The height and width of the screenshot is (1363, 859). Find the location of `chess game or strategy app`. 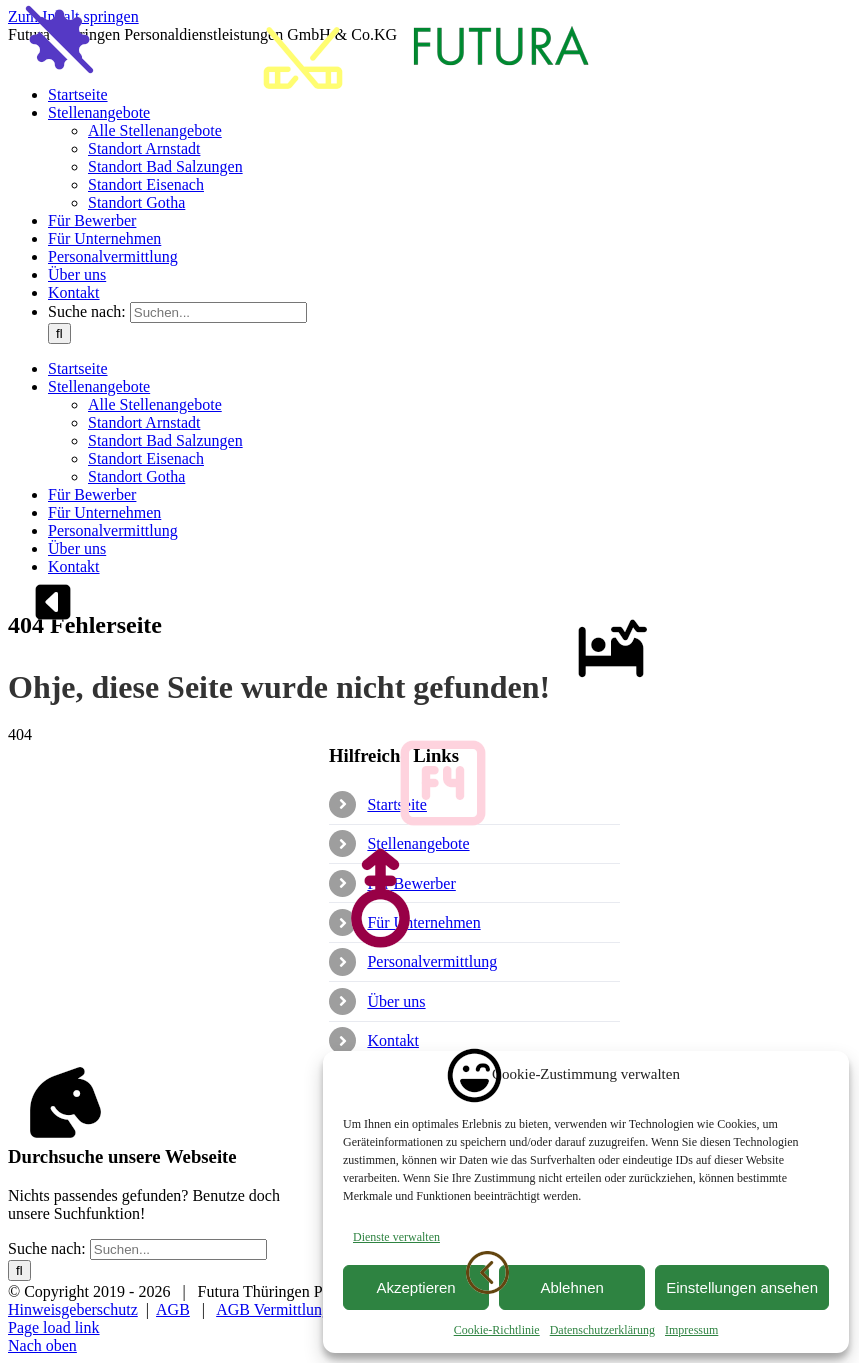

chess game or strategy app is located at coordinates (66, 1101).